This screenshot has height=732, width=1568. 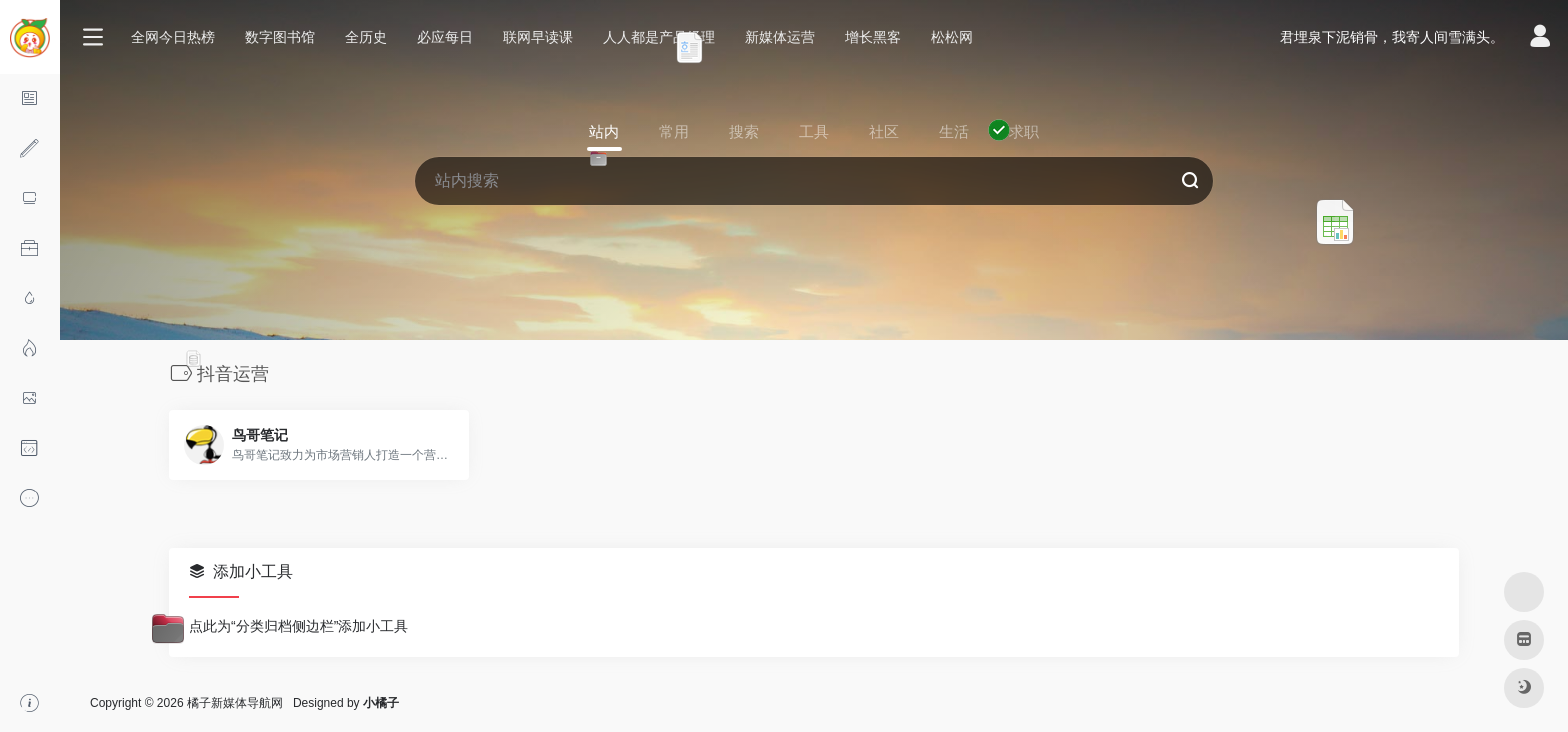 I want to click on open the file manager application, so click(x=598, y=158).